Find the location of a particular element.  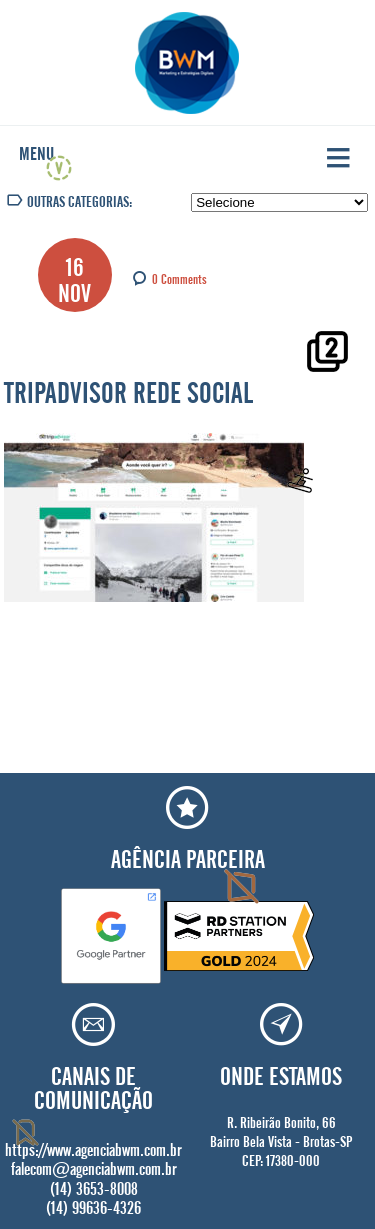

indicates a pending or in-progress verification status is located at coordinates (59, 168).